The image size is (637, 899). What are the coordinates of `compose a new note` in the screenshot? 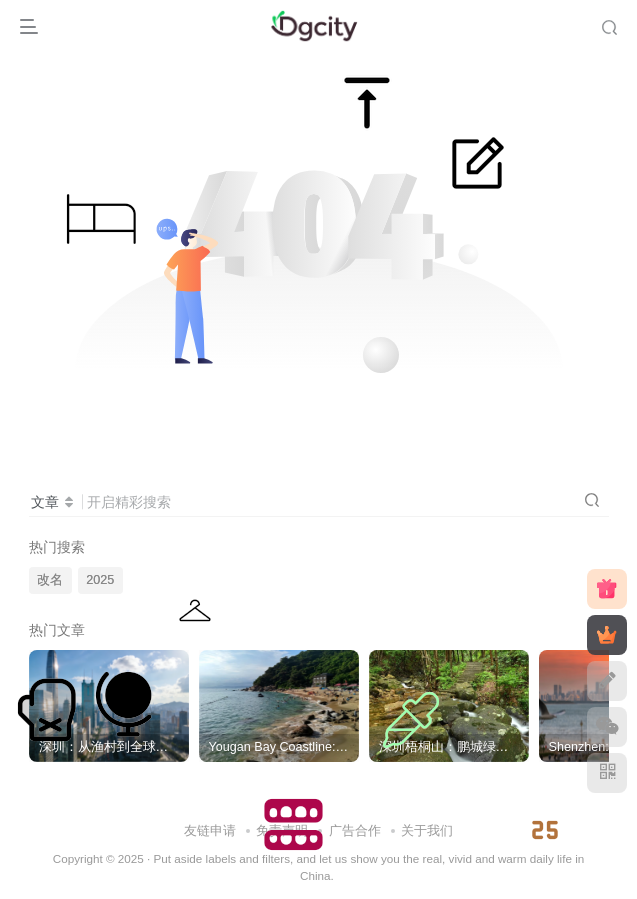 It's located at (477, 164).